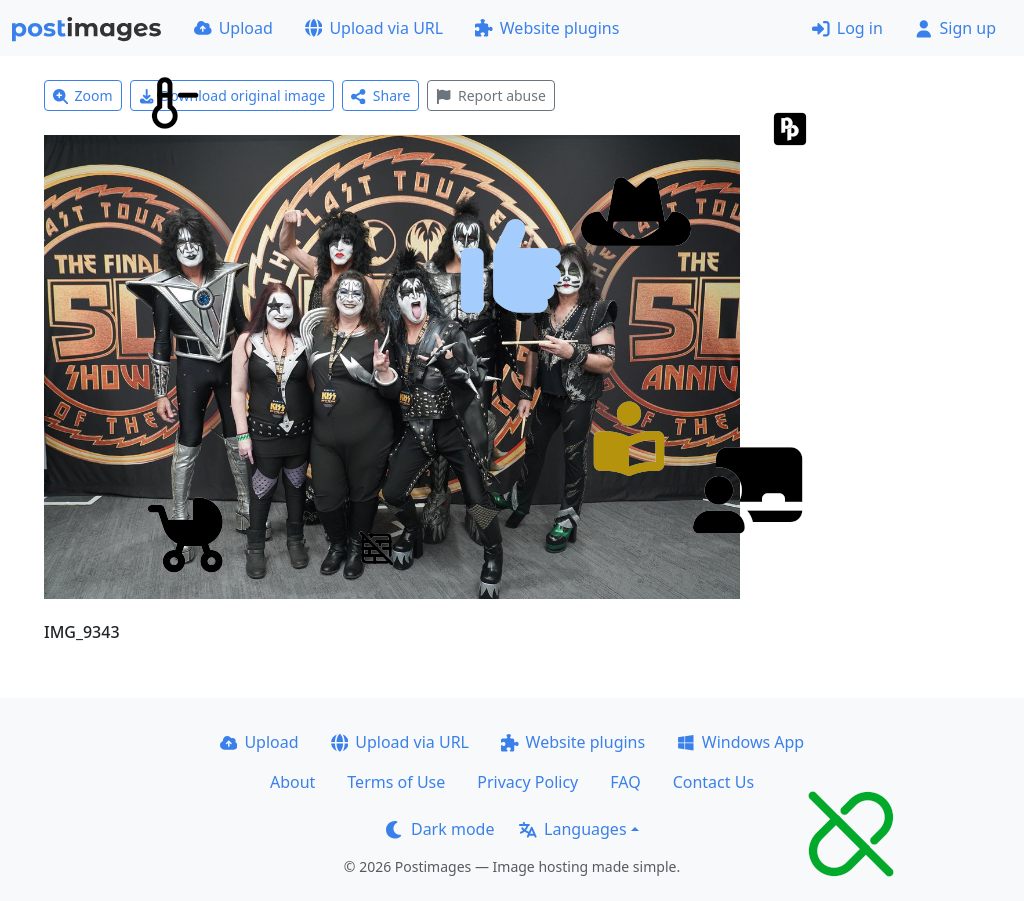 This screenshot has width=1024, height=901. What do you see at coordinates (170, 103) in the screenshot?
I see `decrease temperature setting` at bounding box center [170, 103].